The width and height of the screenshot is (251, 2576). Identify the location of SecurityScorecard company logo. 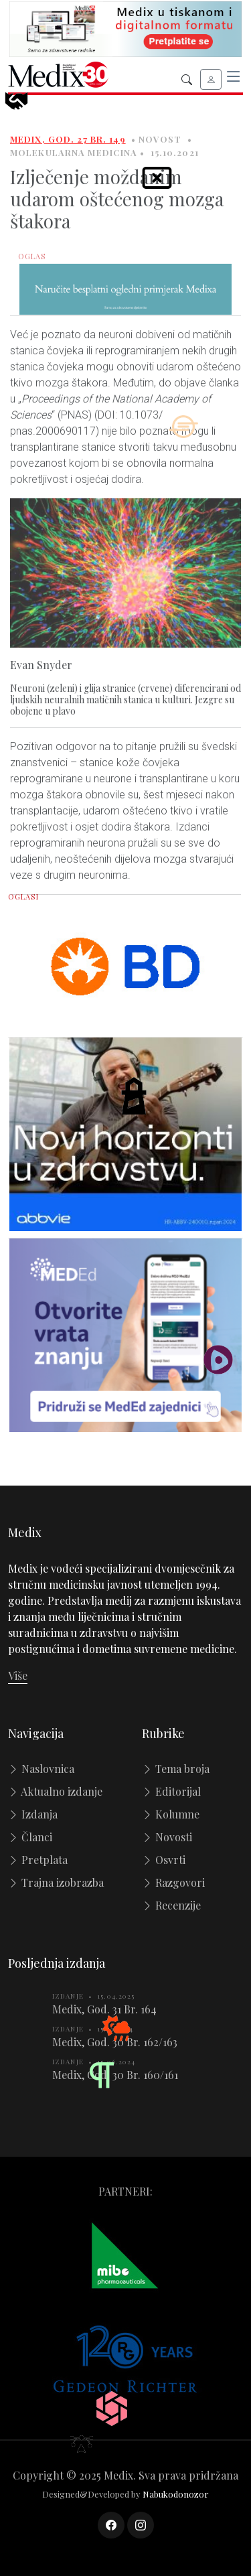
(112, 2409).